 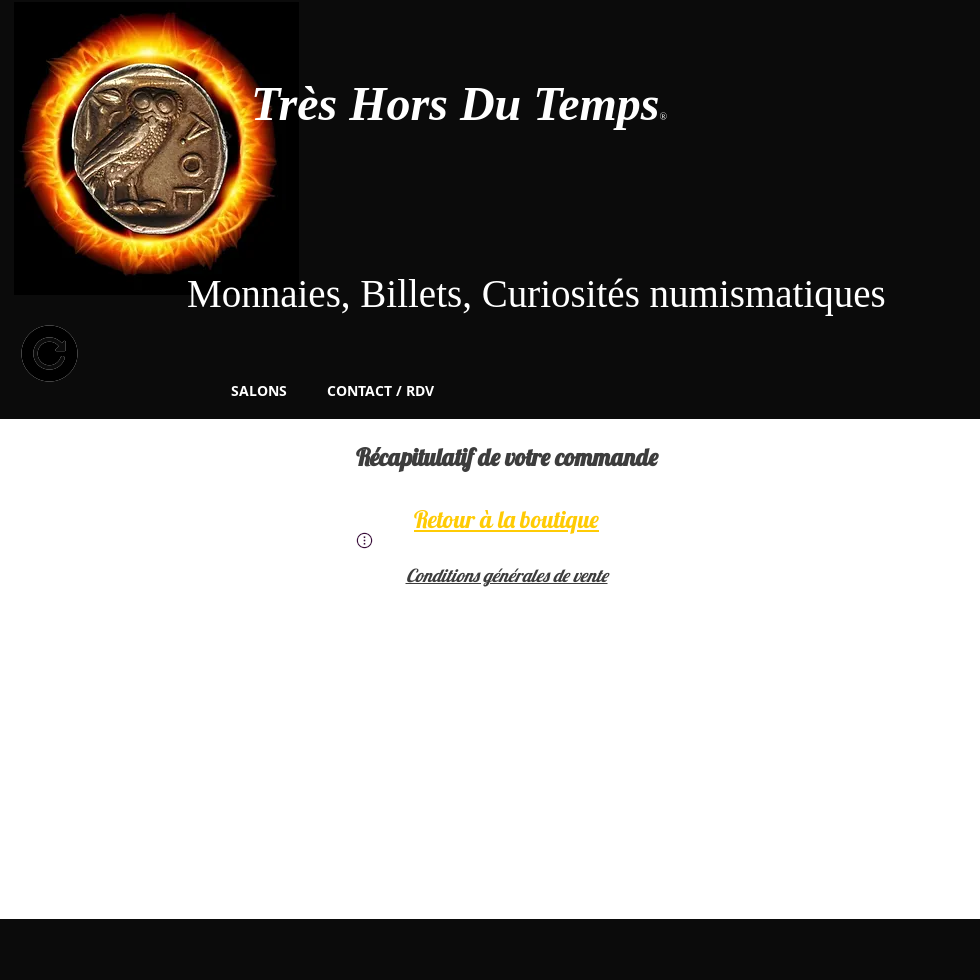 What do you see at coordinates (49, 353) in the screenshot?
I see `refresh or reload content` at bounding box center [49, 353].